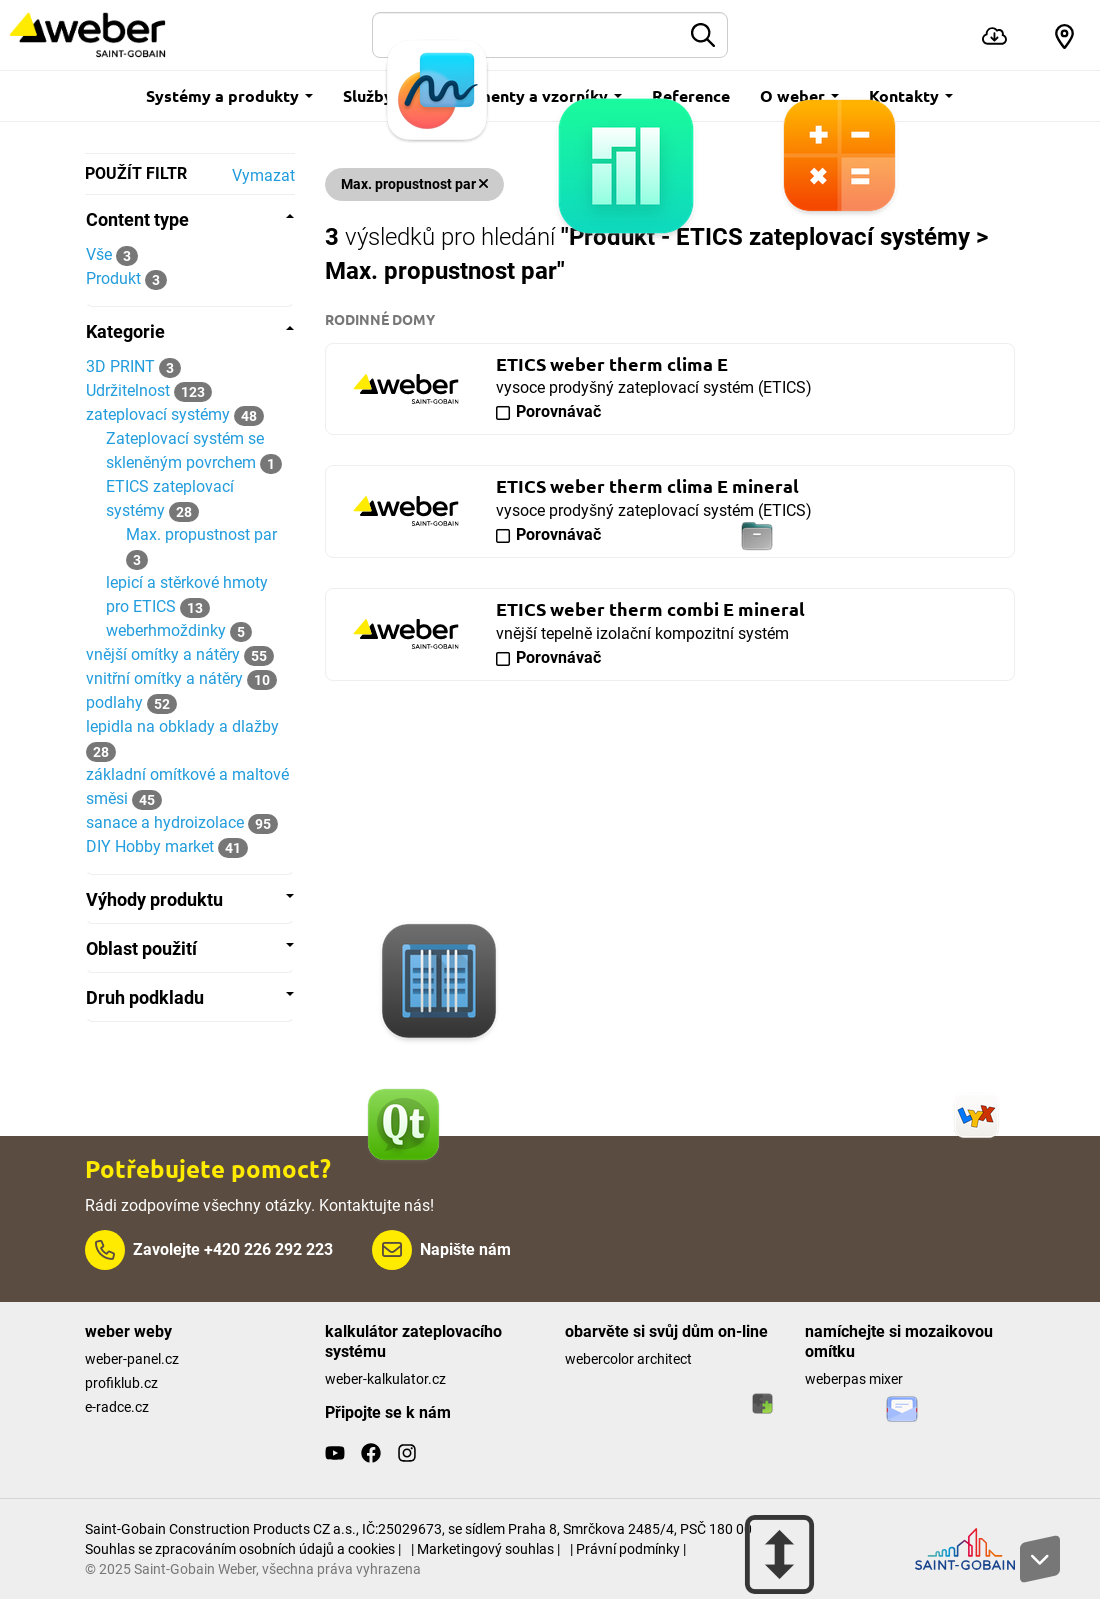 Image resolution: width=1100 pixels, height=1599 pixels. Describe the element at coordinates (437, 90) in the screenshot. I see `open Apple Freeform app` at that location.